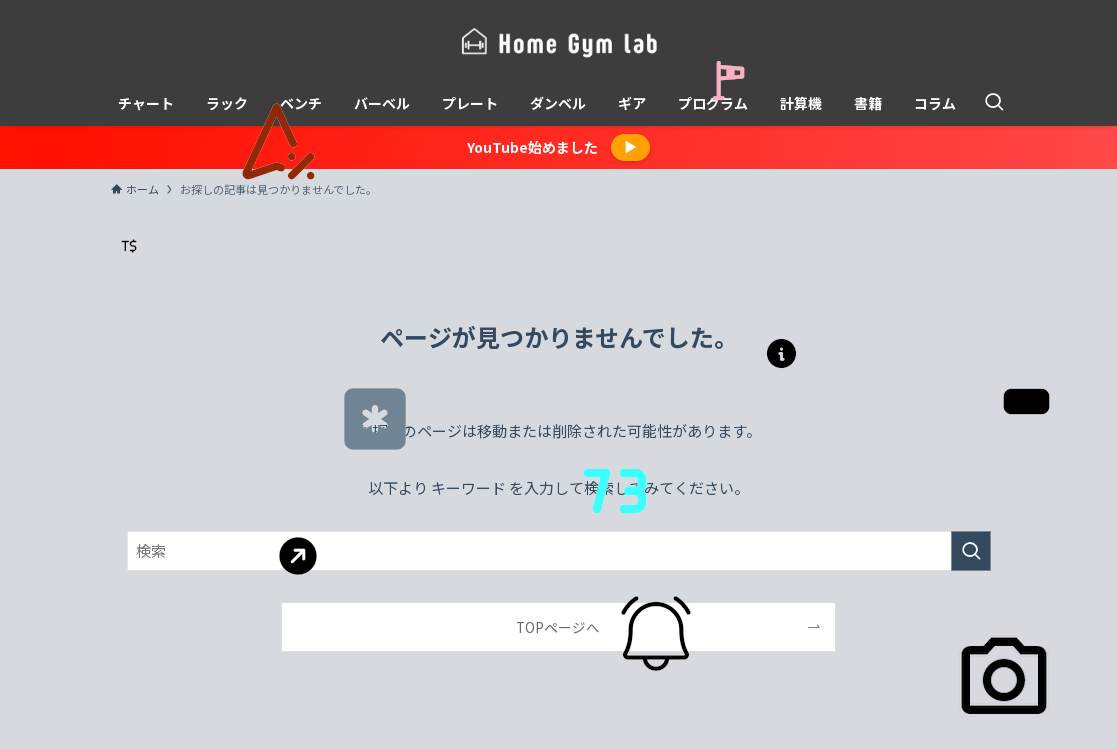  I want to click on displays the number 73 as a label or counter, so click(615, 491).